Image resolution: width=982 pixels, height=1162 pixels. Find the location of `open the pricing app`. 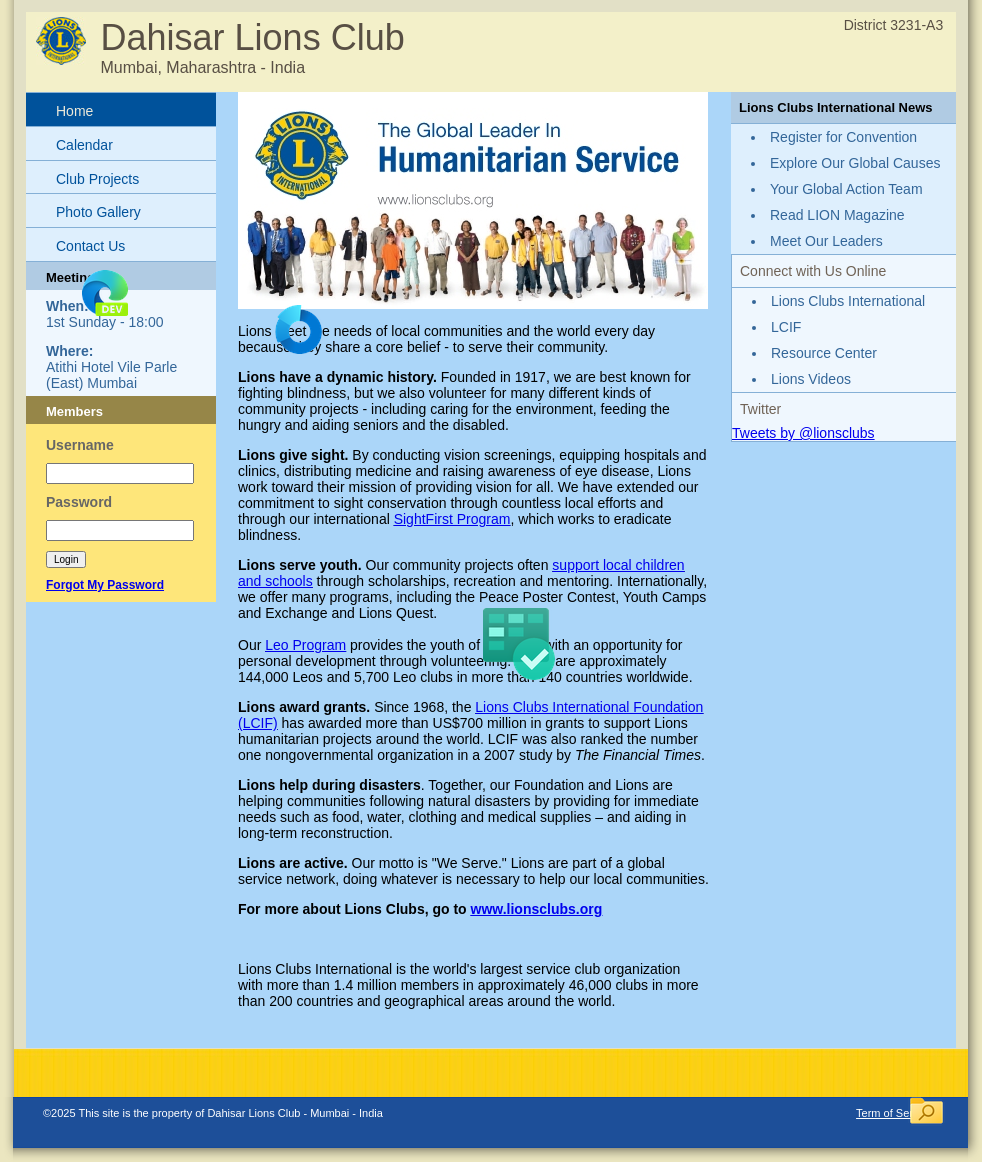

open the pricing app is located at coordinates (298, 329).